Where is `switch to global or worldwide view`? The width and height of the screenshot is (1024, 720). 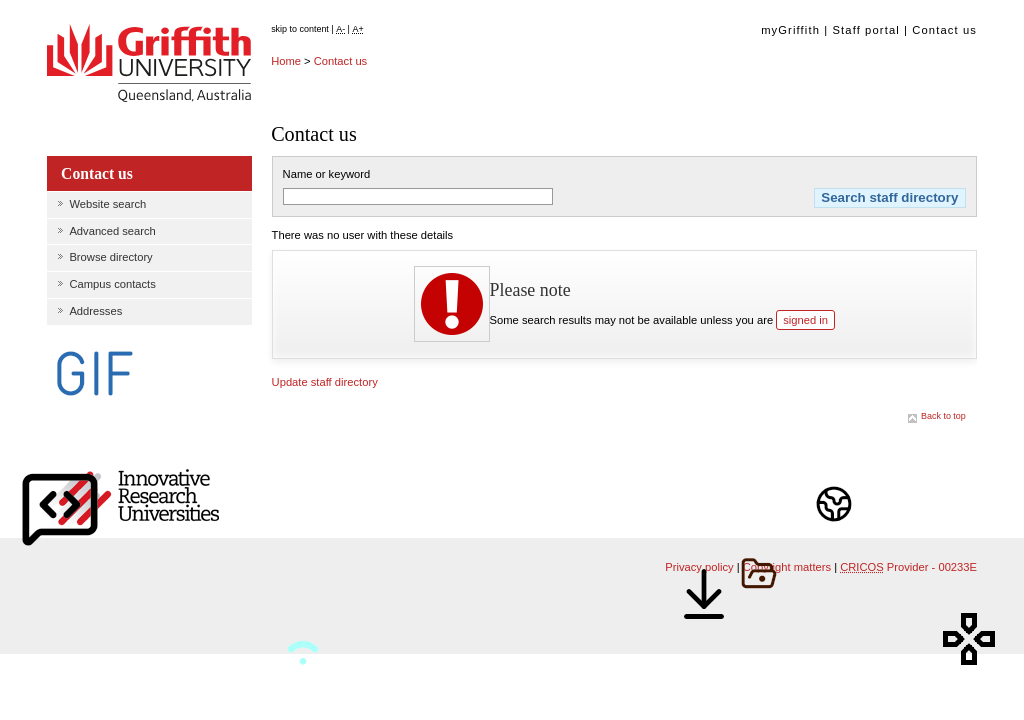 switch to global or worldwide view is located at coordinates (834, 504).